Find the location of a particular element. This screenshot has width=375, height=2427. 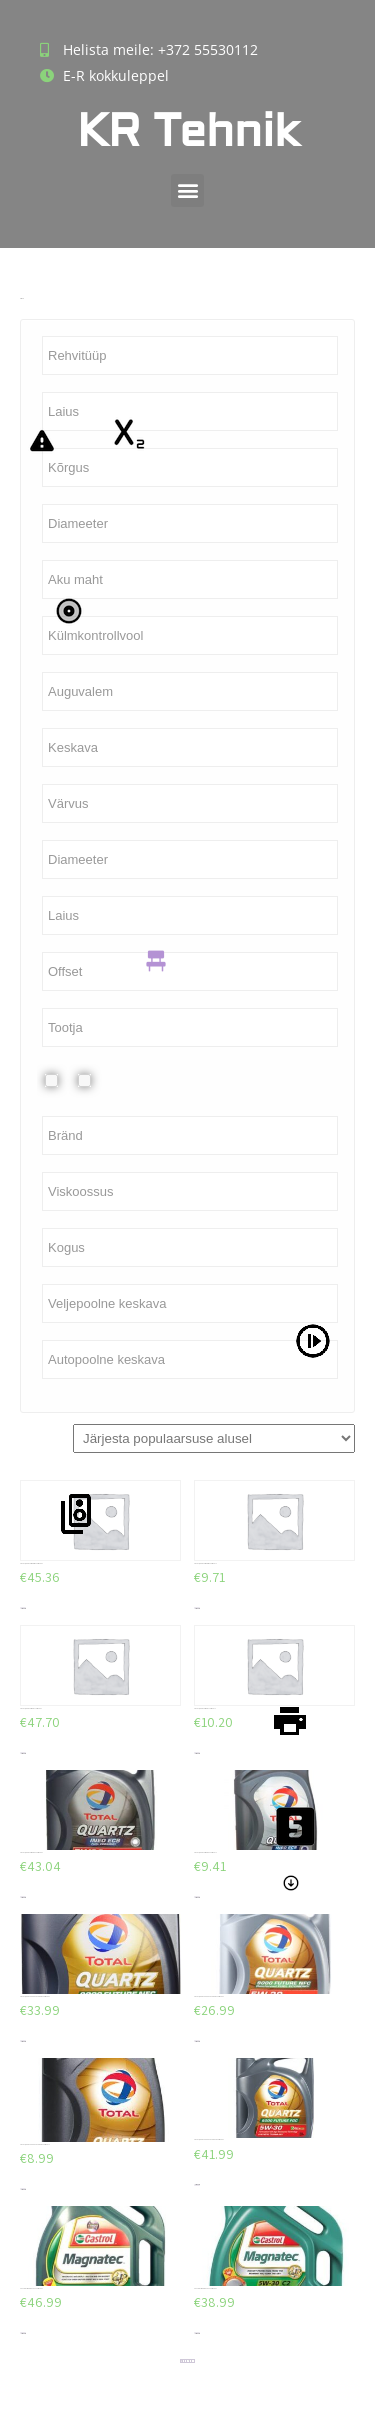

select image filter or effect number 5 is located at coordinates (295, 1826).